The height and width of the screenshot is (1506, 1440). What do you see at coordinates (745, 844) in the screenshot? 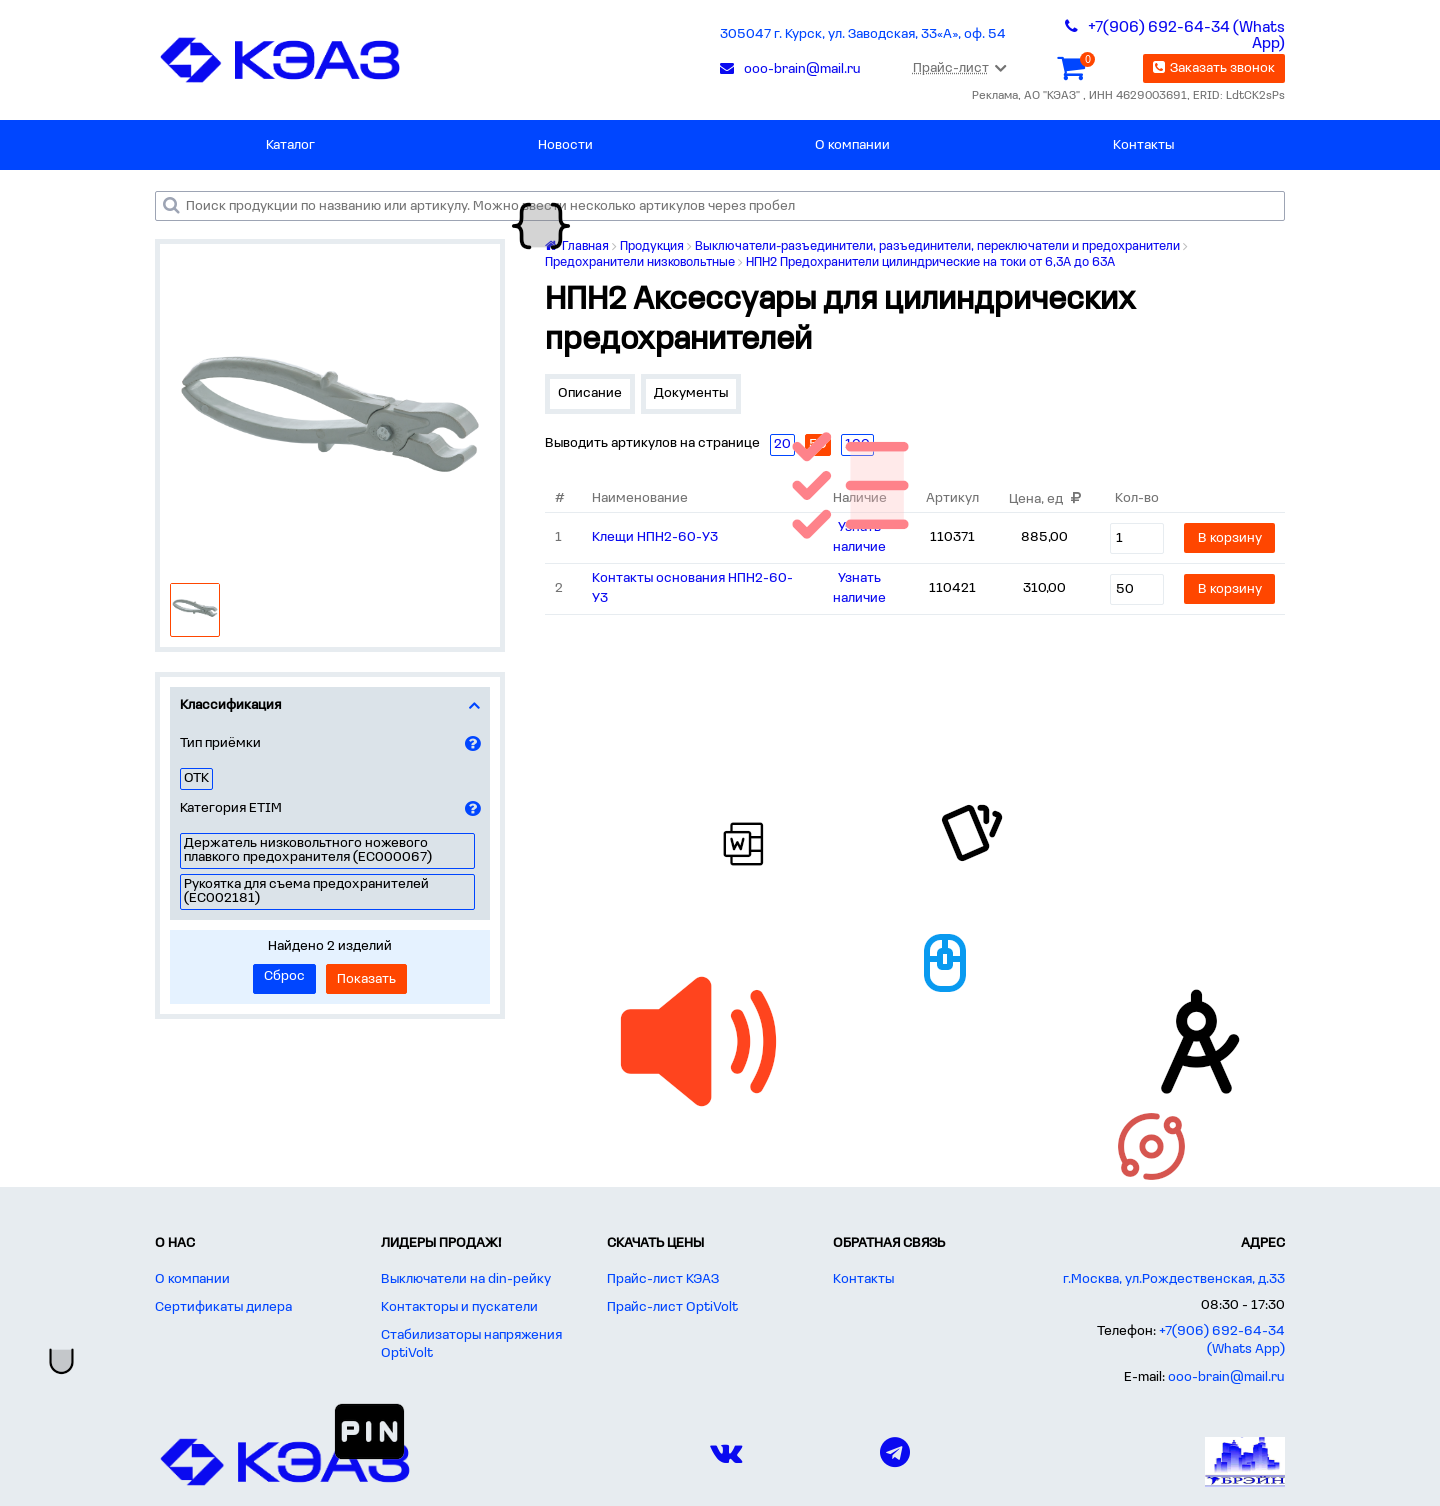
I see `open Microsoft Word` at bounding box center [745, 844].